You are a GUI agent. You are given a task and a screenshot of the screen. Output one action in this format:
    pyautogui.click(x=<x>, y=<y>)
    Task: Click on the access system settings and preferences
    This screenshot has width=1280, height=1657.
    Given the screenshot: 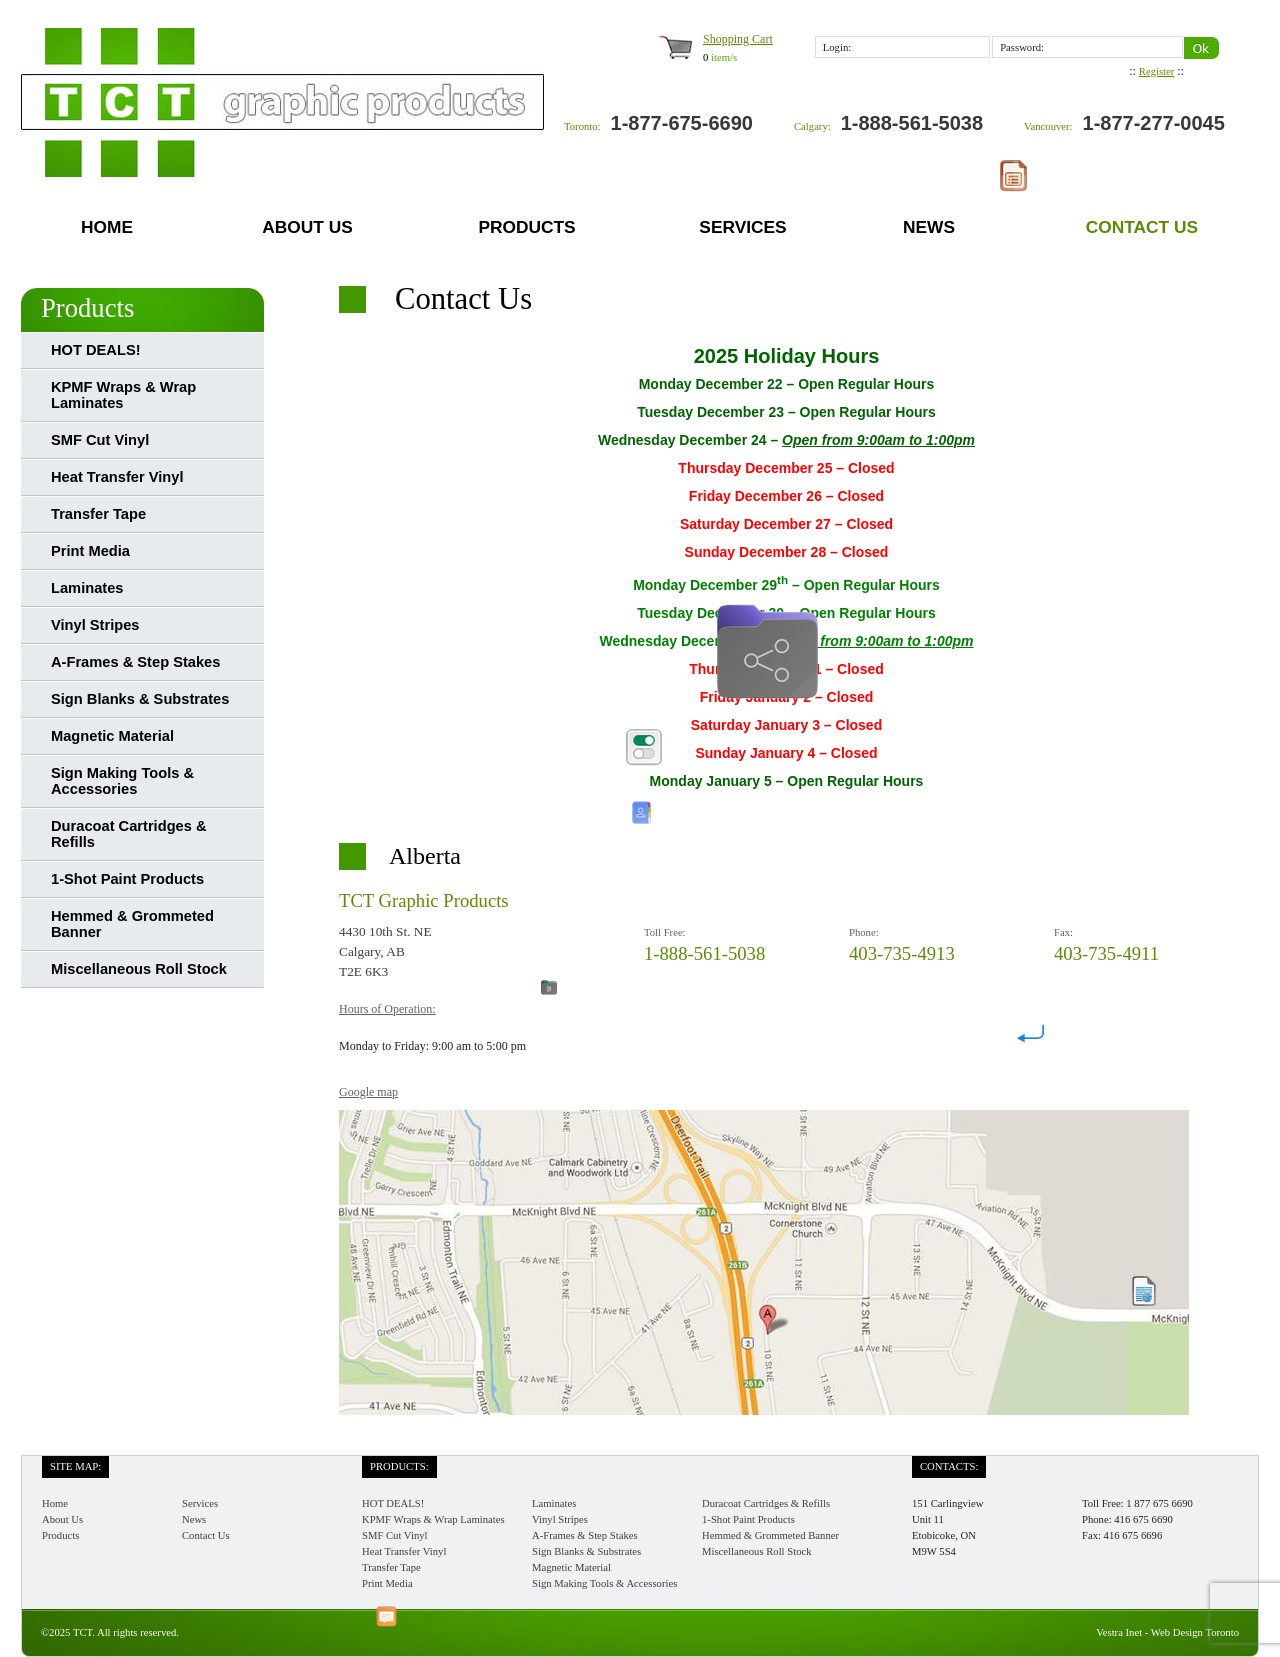 What is the action you would take?
    pyautogui.click(x=644, y=747)
    